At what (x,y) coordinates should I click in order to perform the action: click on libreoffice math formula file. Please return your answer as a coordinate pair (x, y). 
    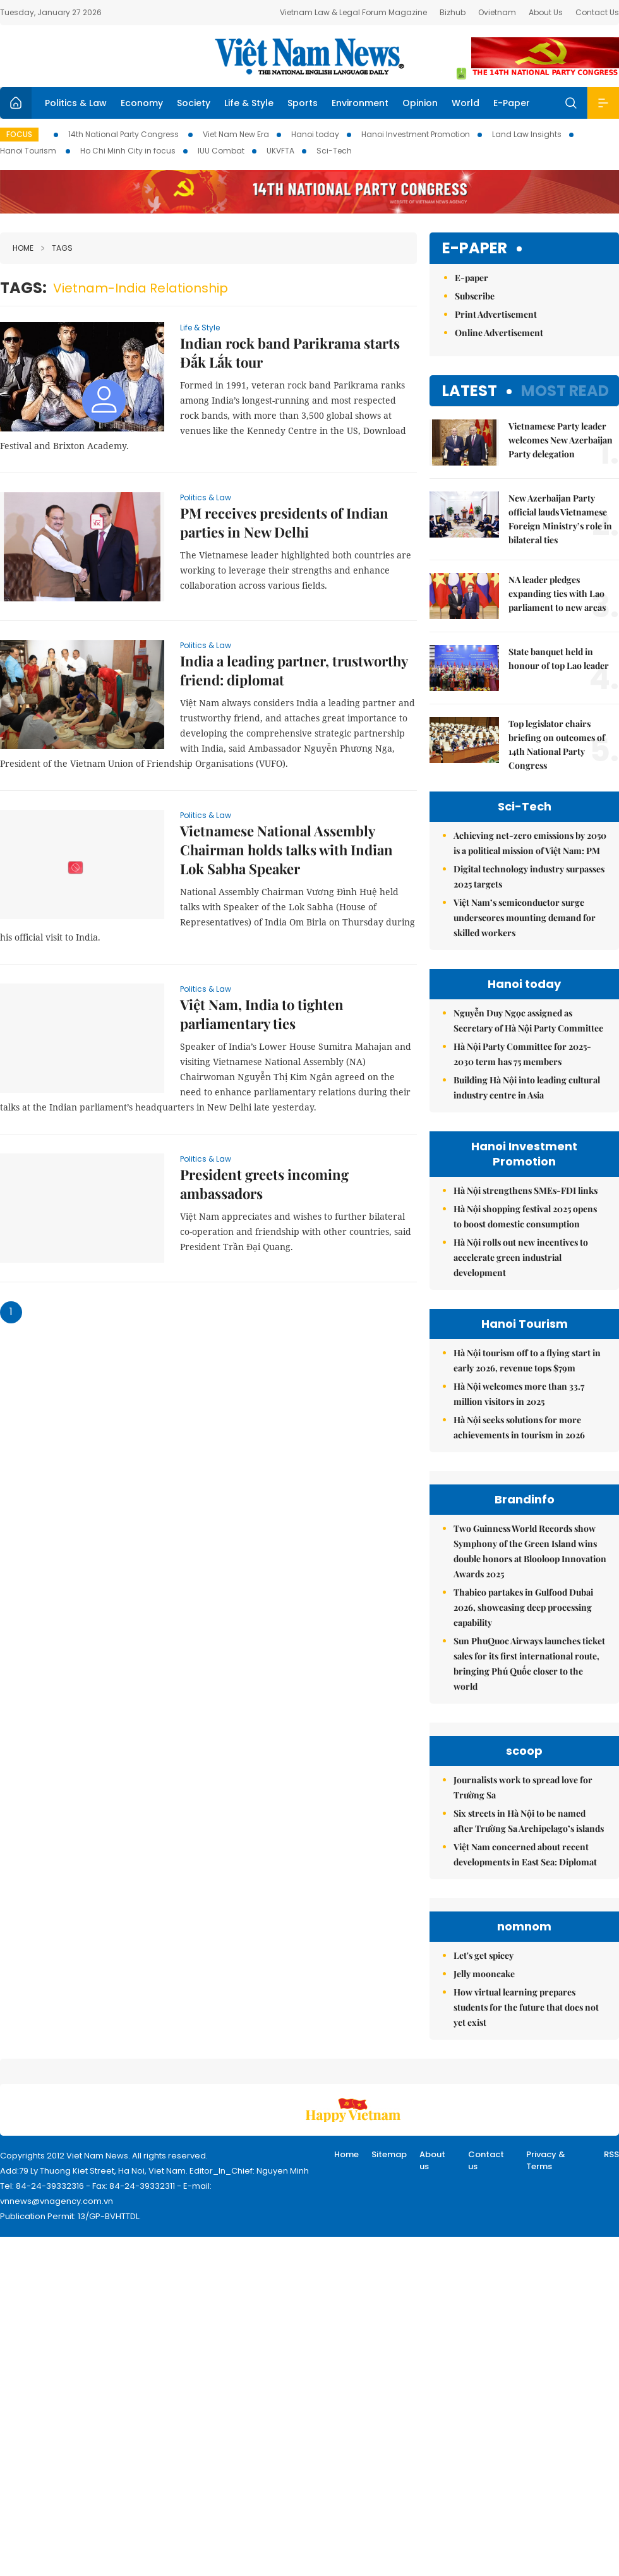
    Looking at the image, I should click on (97, 521).